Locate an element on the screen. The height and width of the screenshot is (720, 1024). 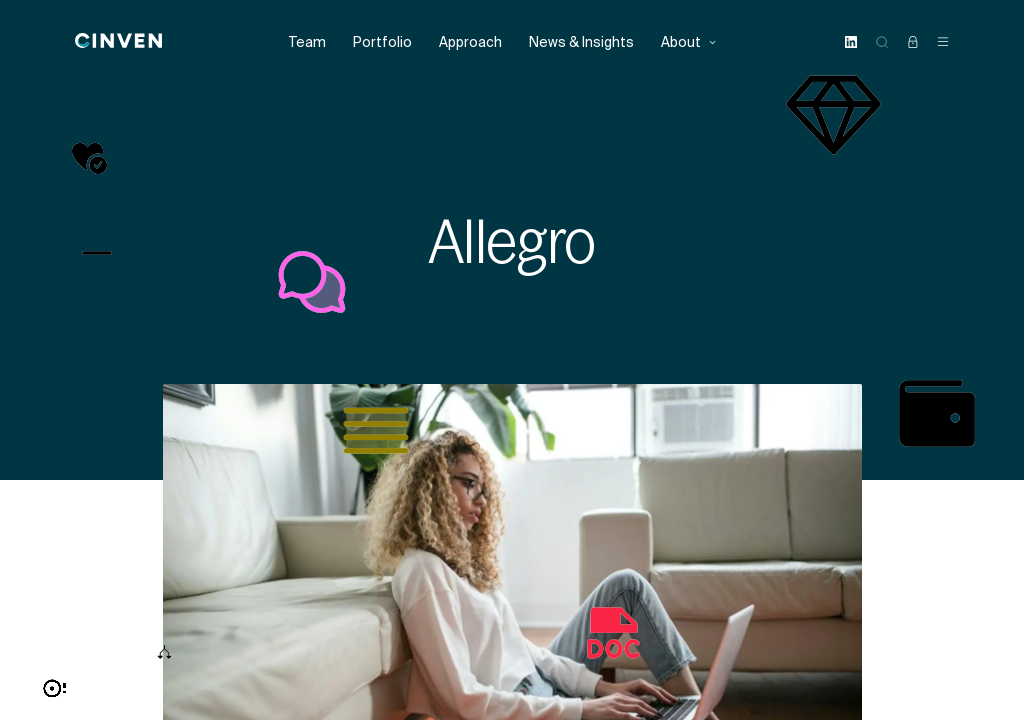
open a document file is located at coordinates (614, 635).